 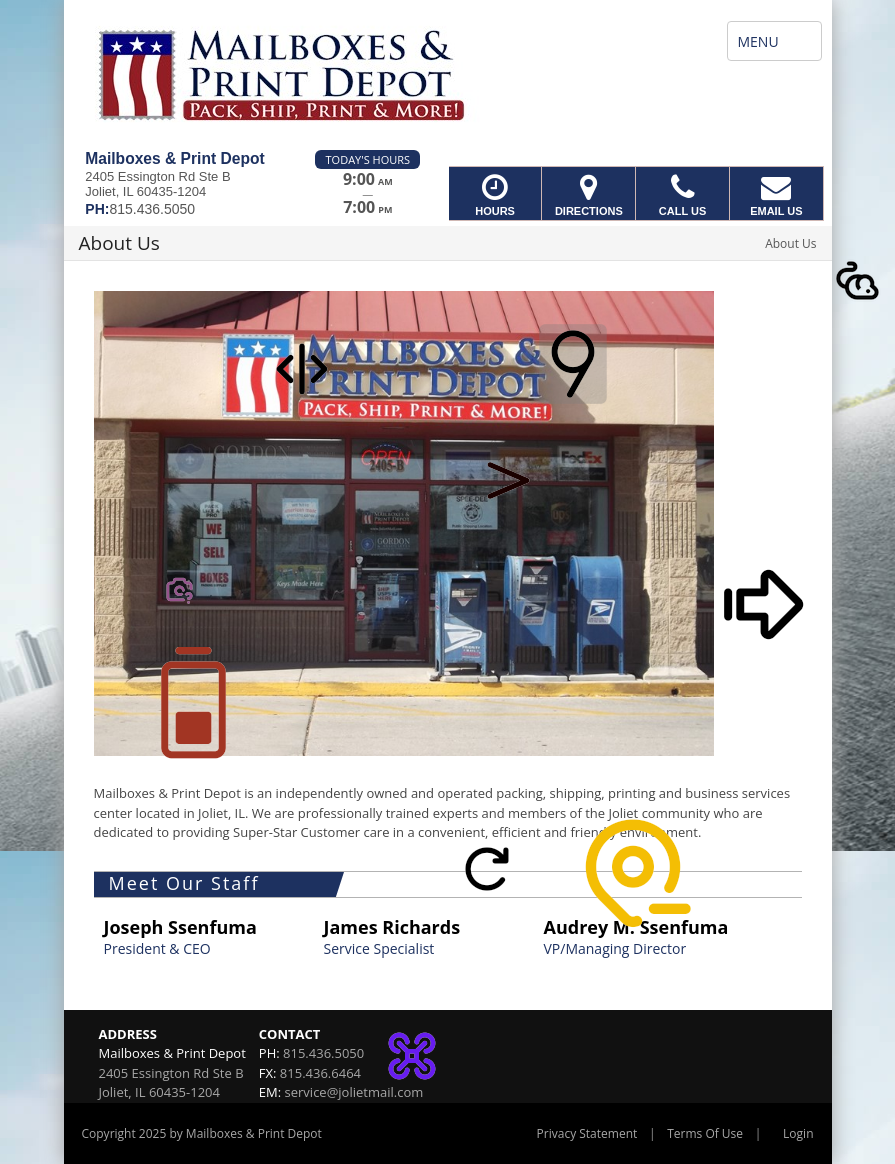 I want to click on indicates medium battery level, so click(x=193, y=704).